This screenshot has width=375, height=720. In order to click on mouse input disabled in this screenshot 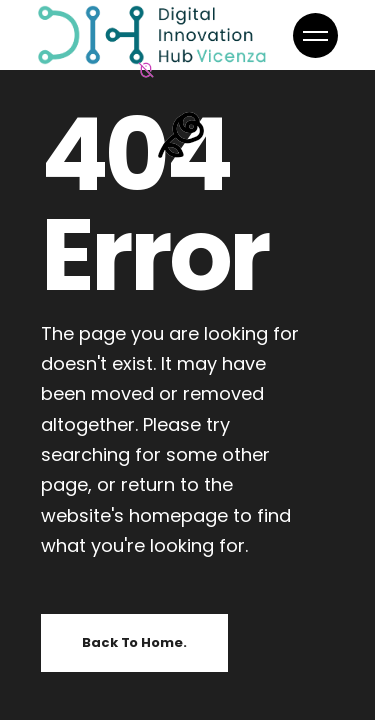, I will do `click(146, 70)`.